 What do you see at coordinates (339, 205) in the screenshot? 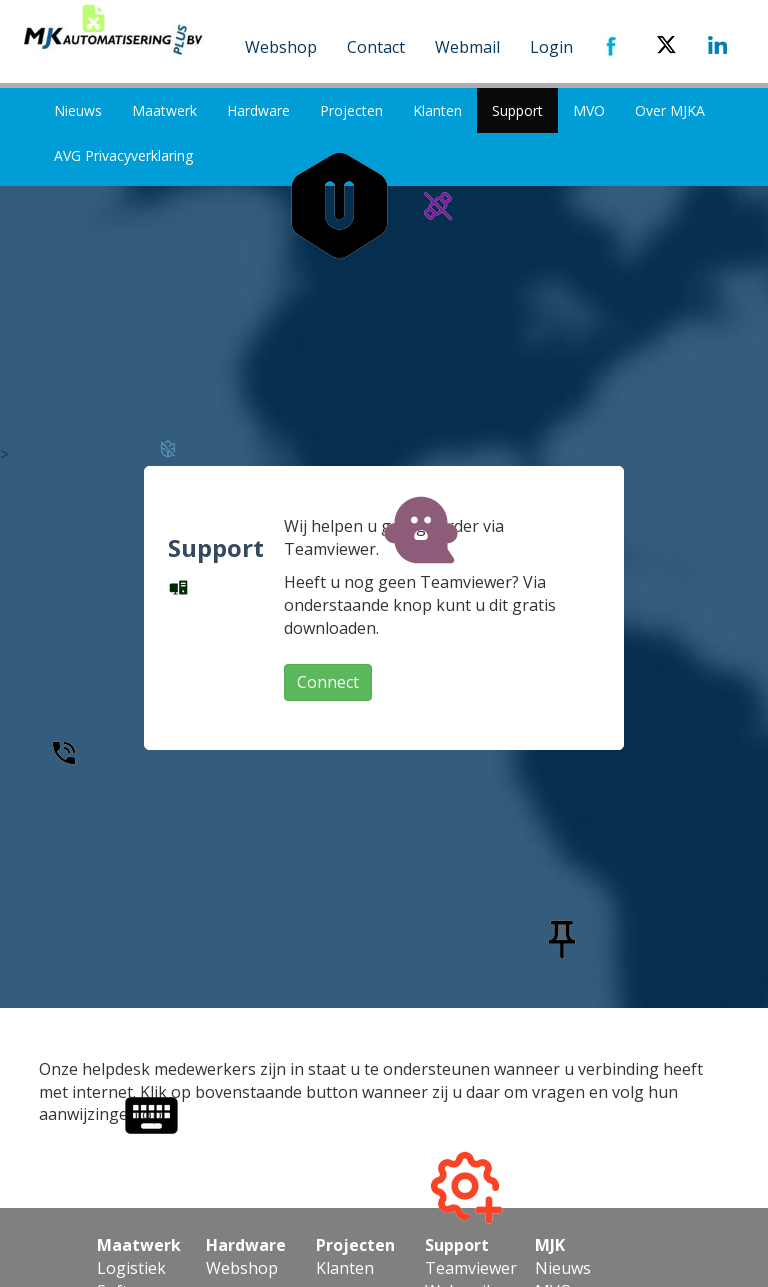
I see `indicates a user or username initial` at bounding box center [339, 205].